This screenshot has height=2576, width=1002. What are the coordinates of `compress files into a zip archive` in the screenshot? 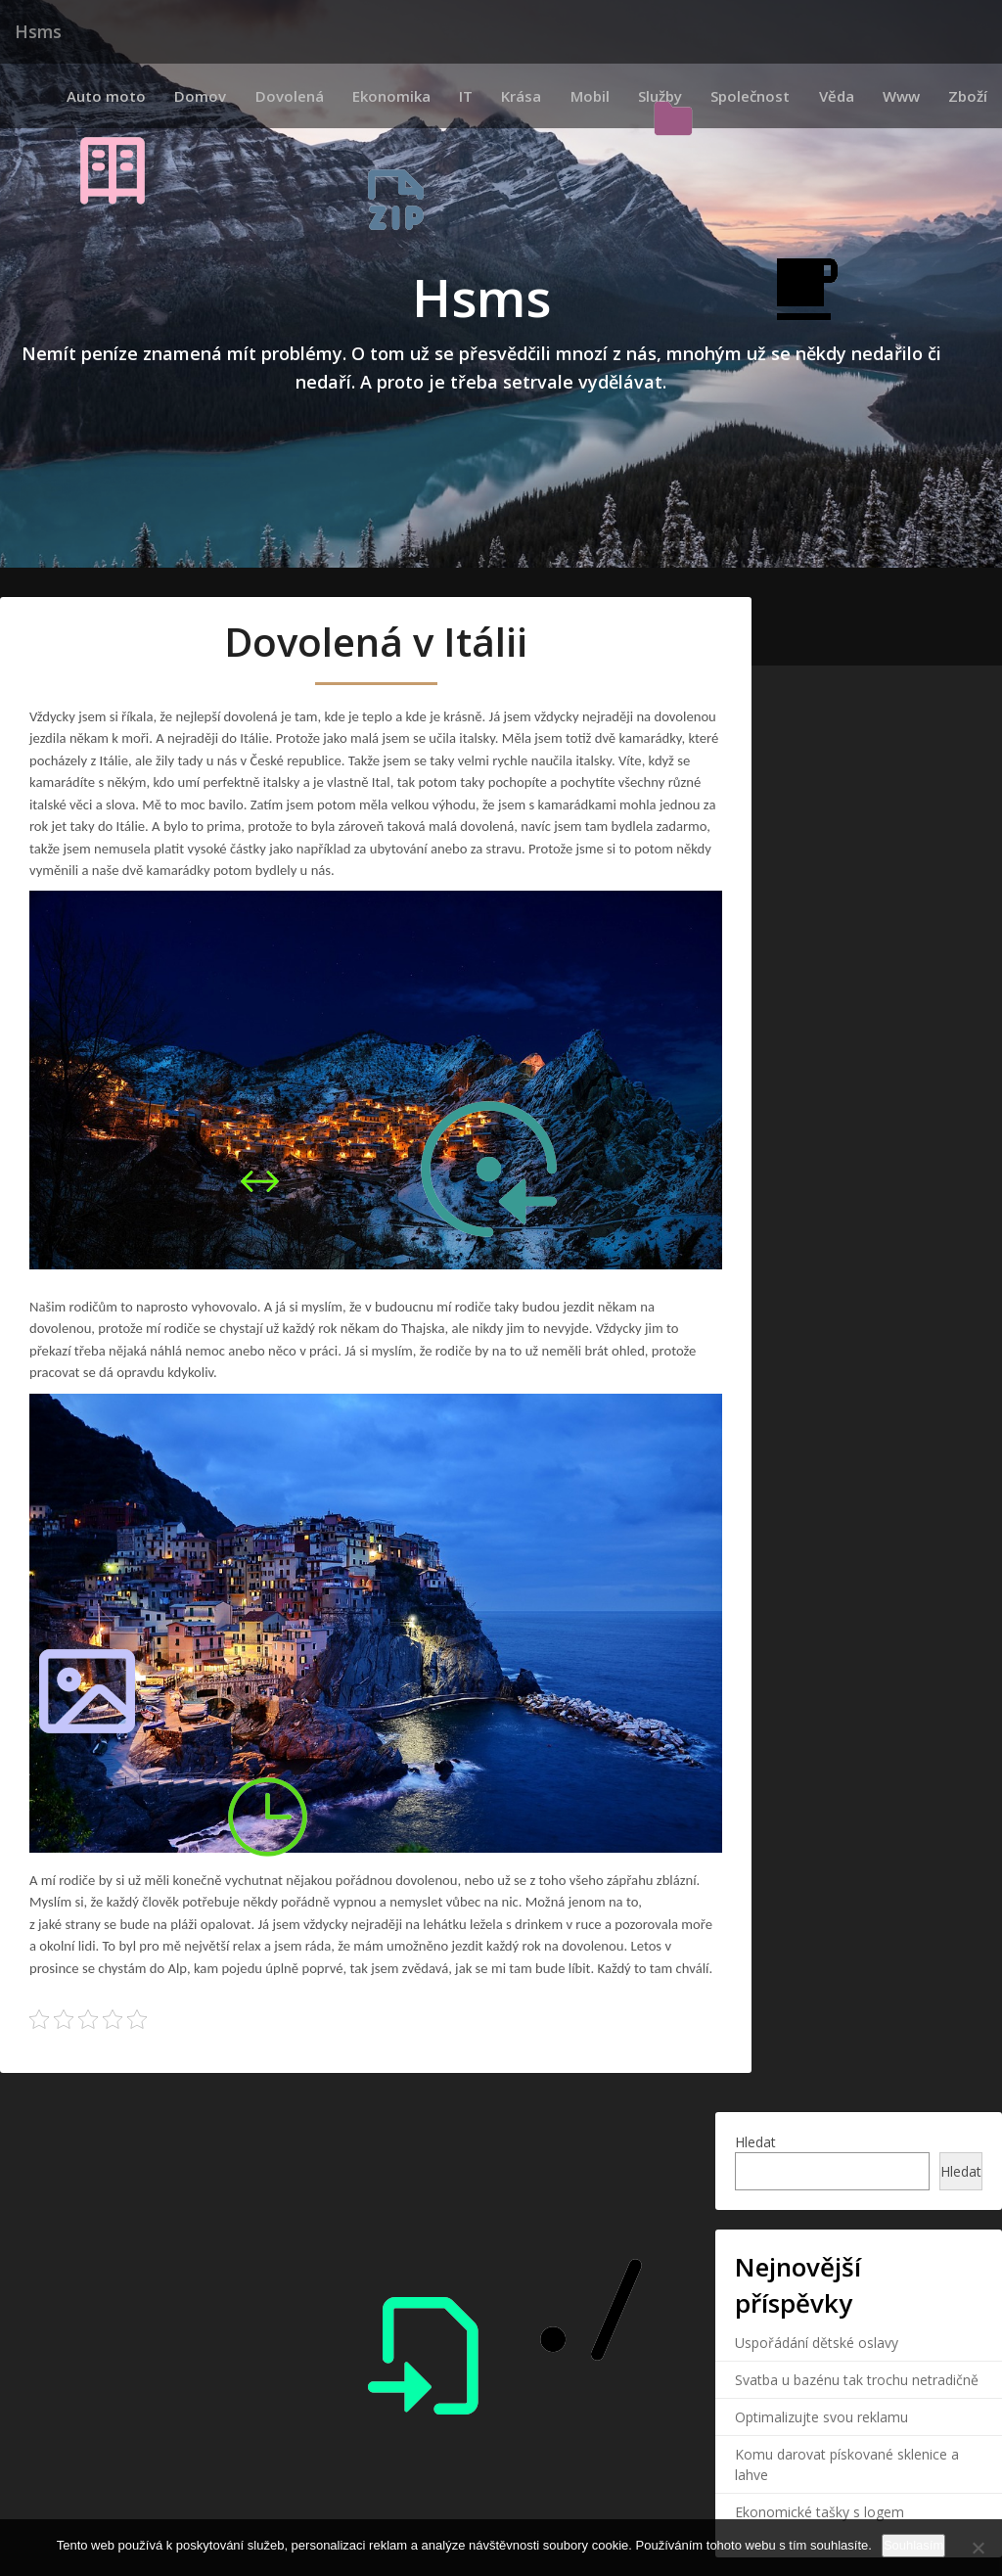 It's located at (395, 202).